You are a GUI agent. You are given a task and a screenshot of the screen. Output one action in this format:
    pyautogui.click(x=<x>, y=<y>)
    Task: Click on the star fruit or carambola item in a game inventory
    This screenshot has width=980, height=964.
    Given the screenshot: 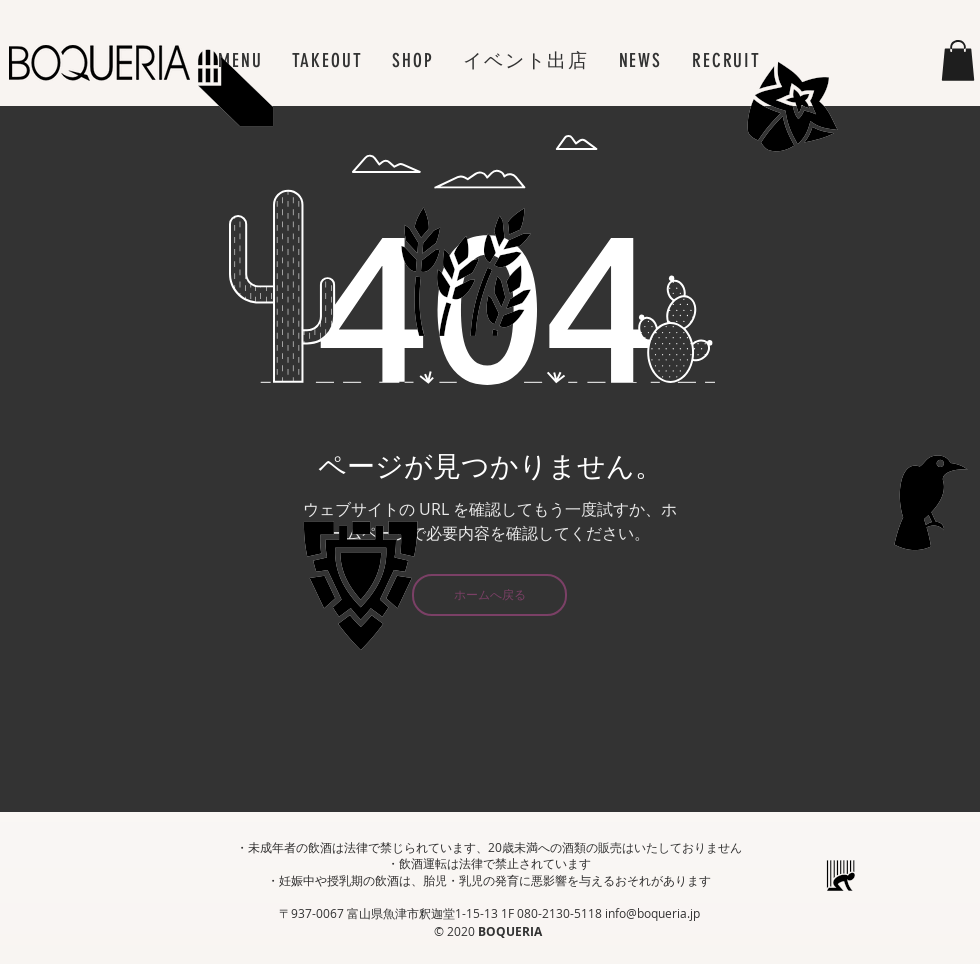 What is the action you would take?
    pyautogui.click(x=791, y=107)
    